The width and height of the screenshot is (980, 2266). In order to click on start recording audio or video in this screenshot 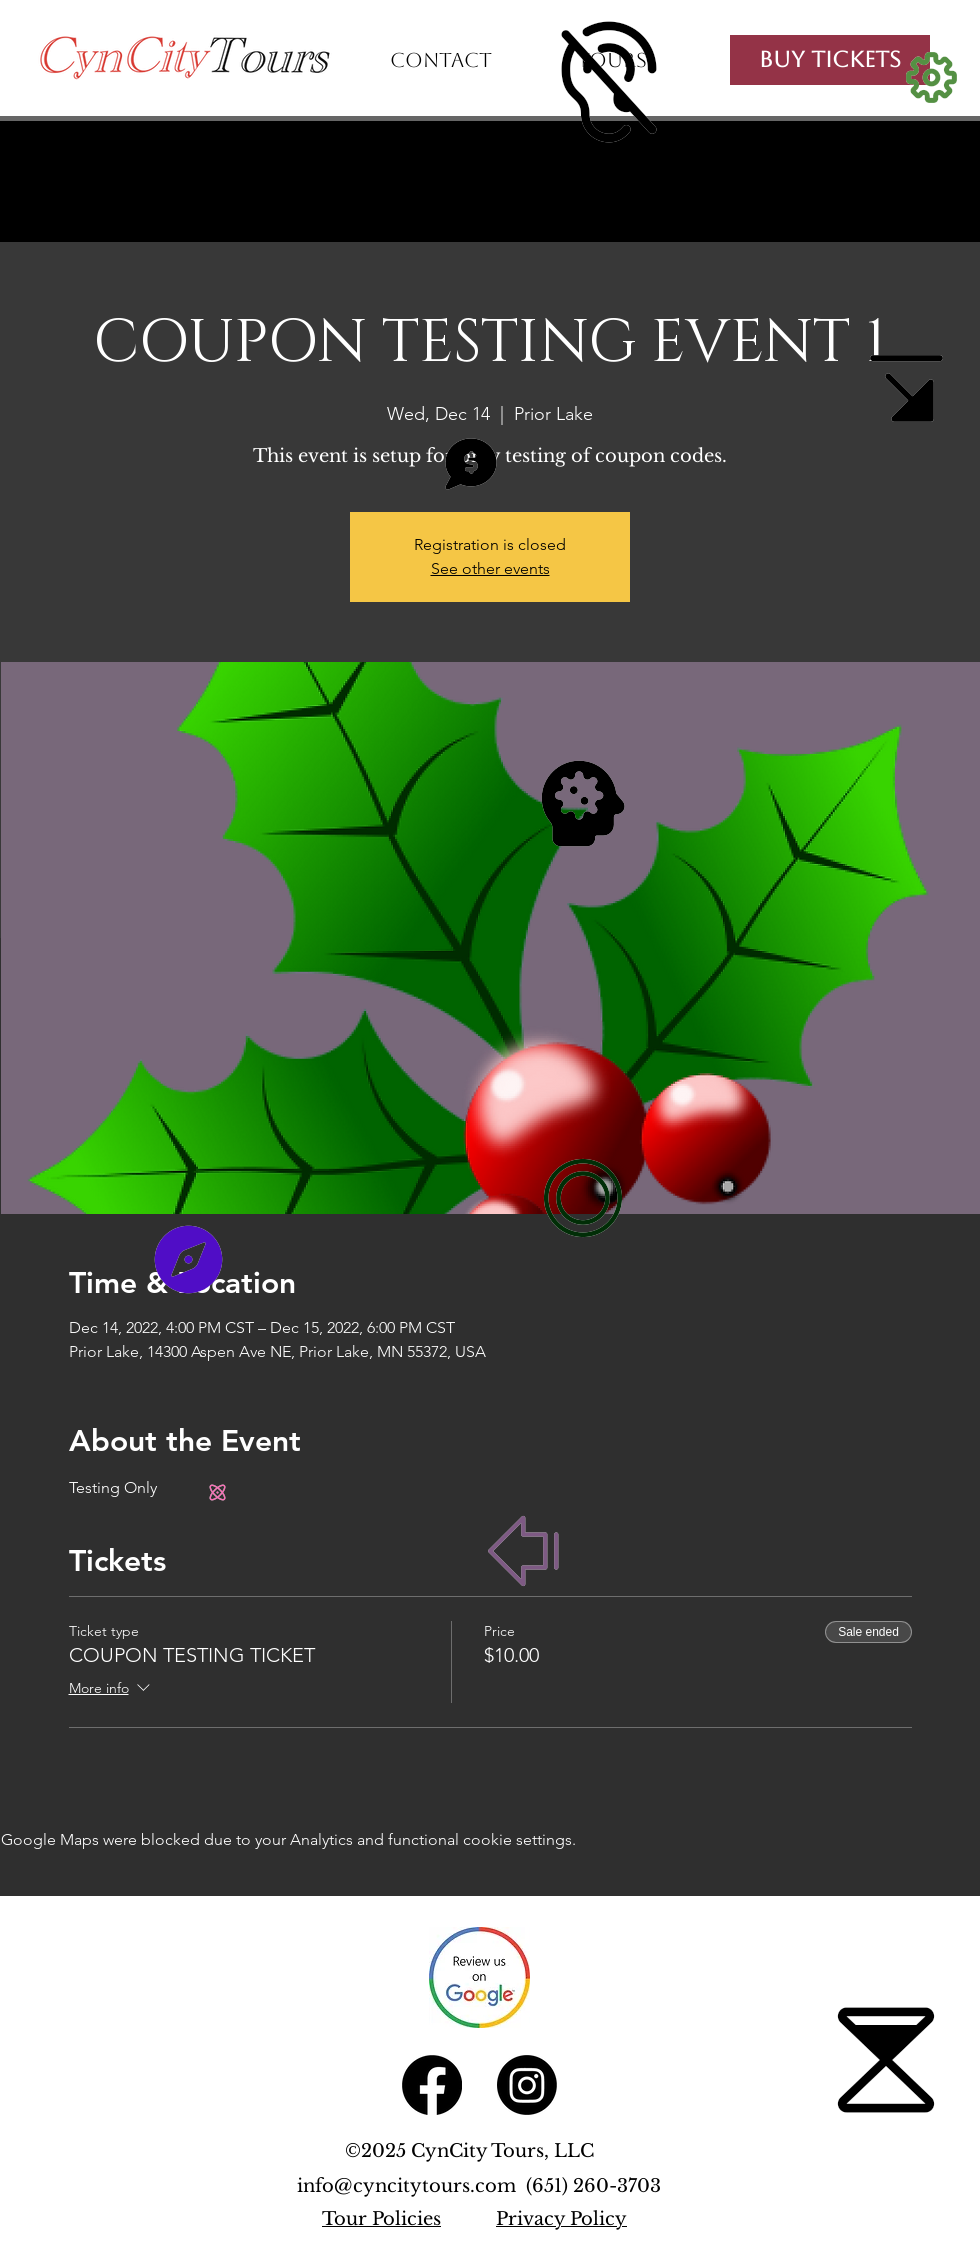, I will do `click(583, 1198)`.